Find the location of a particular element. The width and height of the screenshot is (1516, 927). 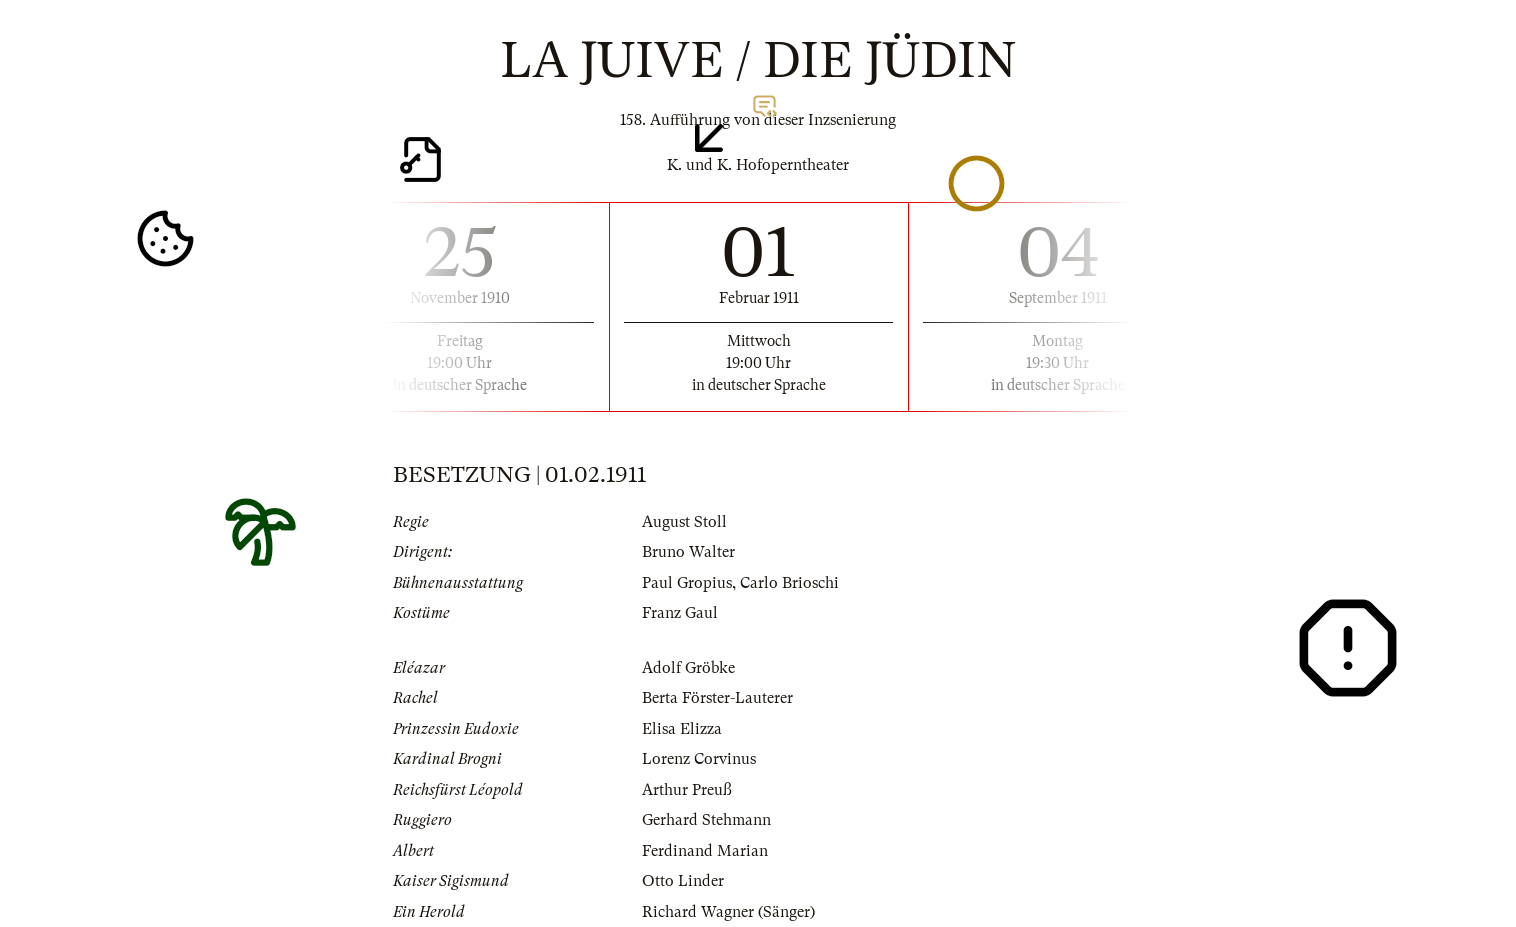

browse tropical or beach vacation destinations is located at coordinates (260, 530).